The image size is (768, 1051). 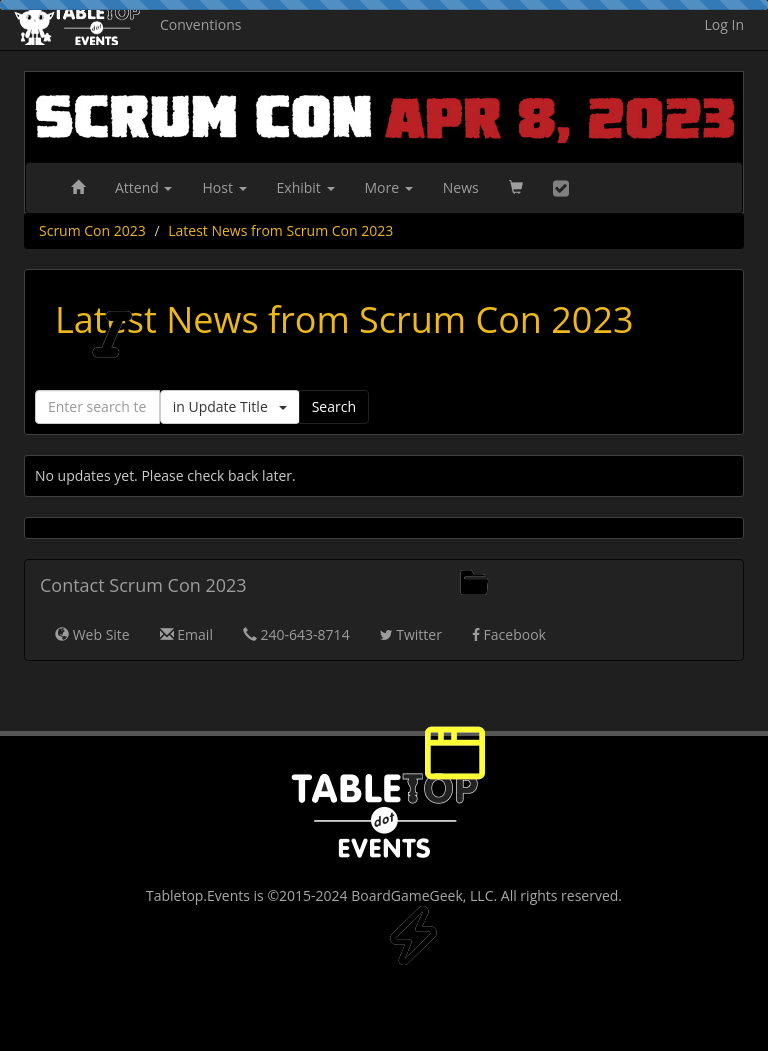 I want to click on apply italic formatting to selected text, so click(x=112, y=337).